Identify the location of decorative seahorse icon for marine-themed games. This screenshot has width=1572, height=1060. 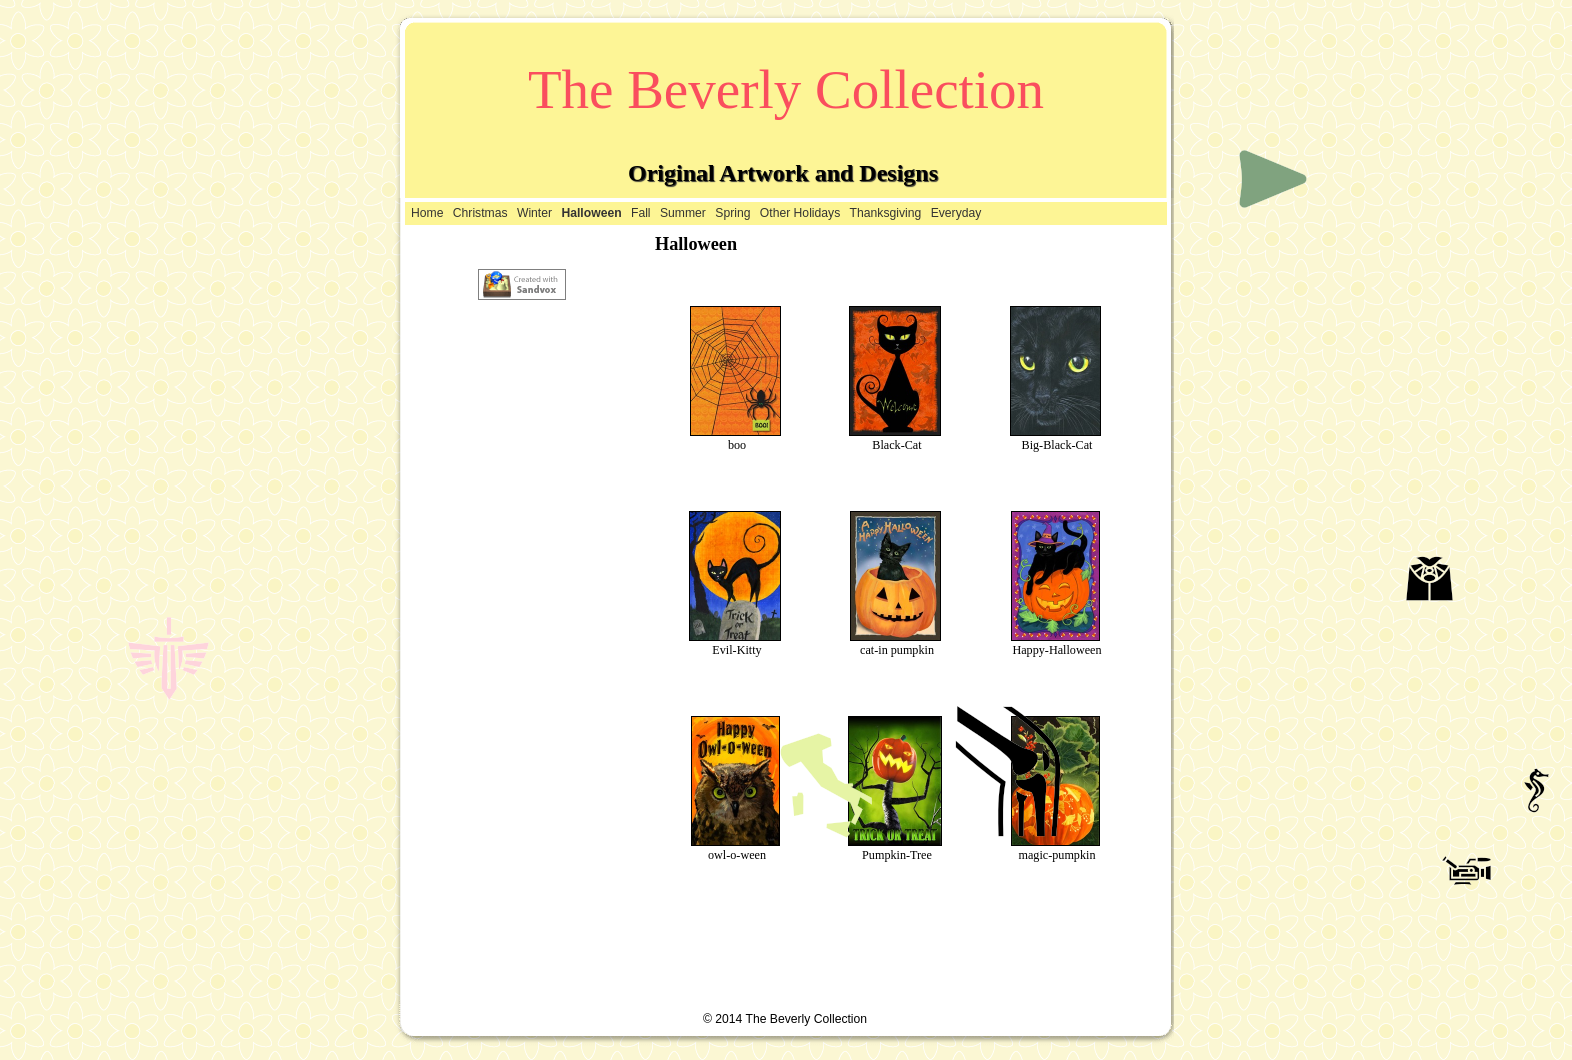
(1536, 790).